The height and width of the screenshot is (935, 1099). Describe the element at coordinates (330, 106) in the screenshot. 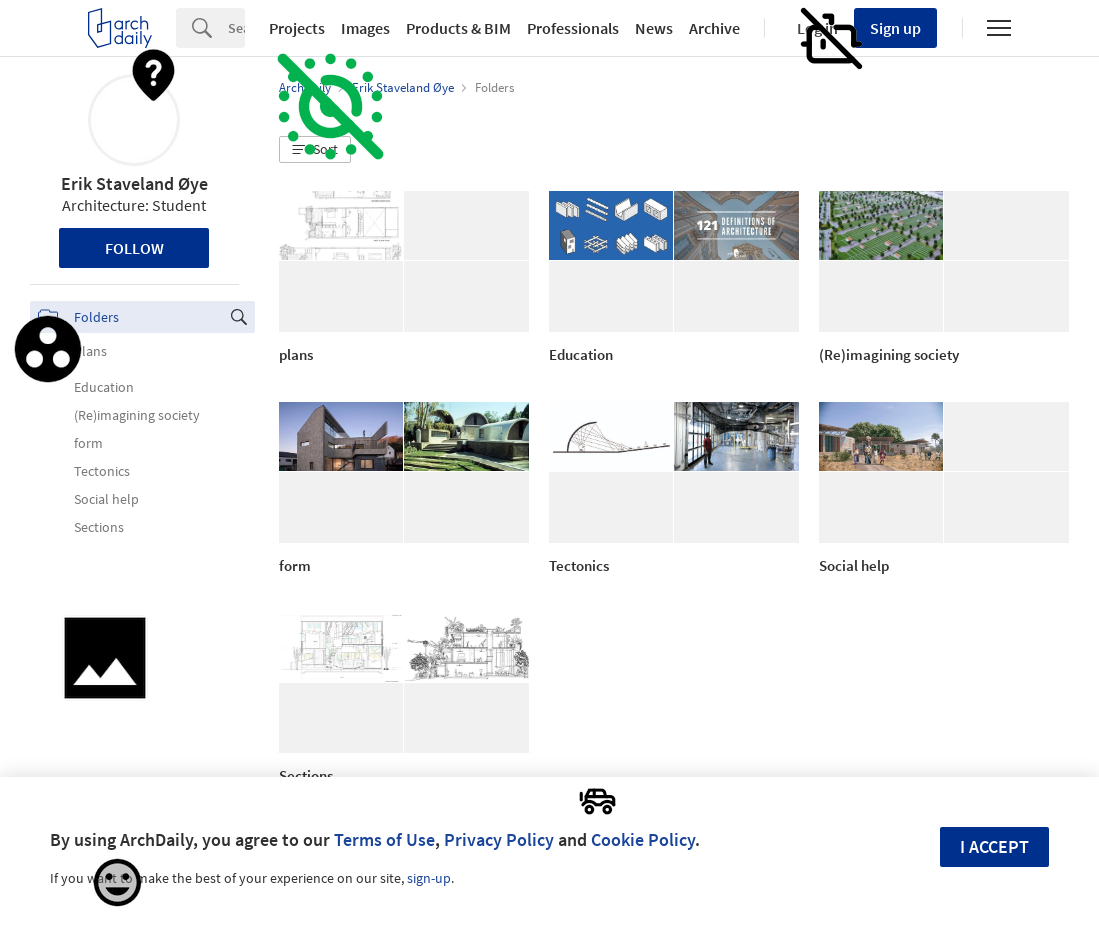

I see `disable live photo capture` at that location.